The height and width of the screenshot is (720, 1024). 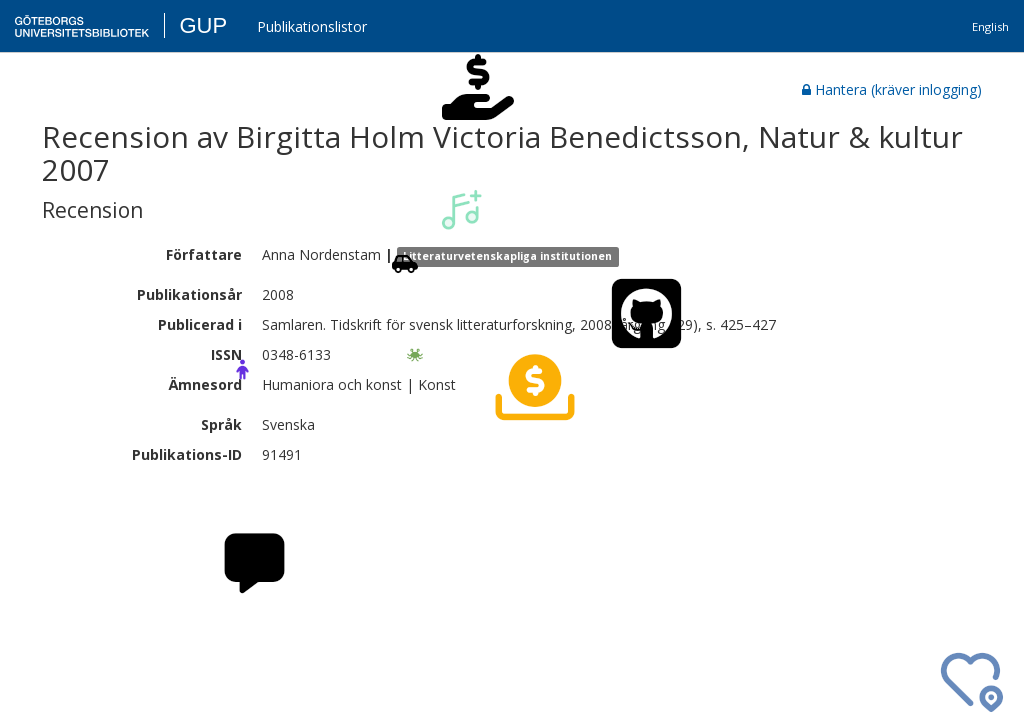 What do you see at coordinates (242, 369) in the screenshot?
I see `indicates child-friendly or family content` at bounding box center [242, 369].